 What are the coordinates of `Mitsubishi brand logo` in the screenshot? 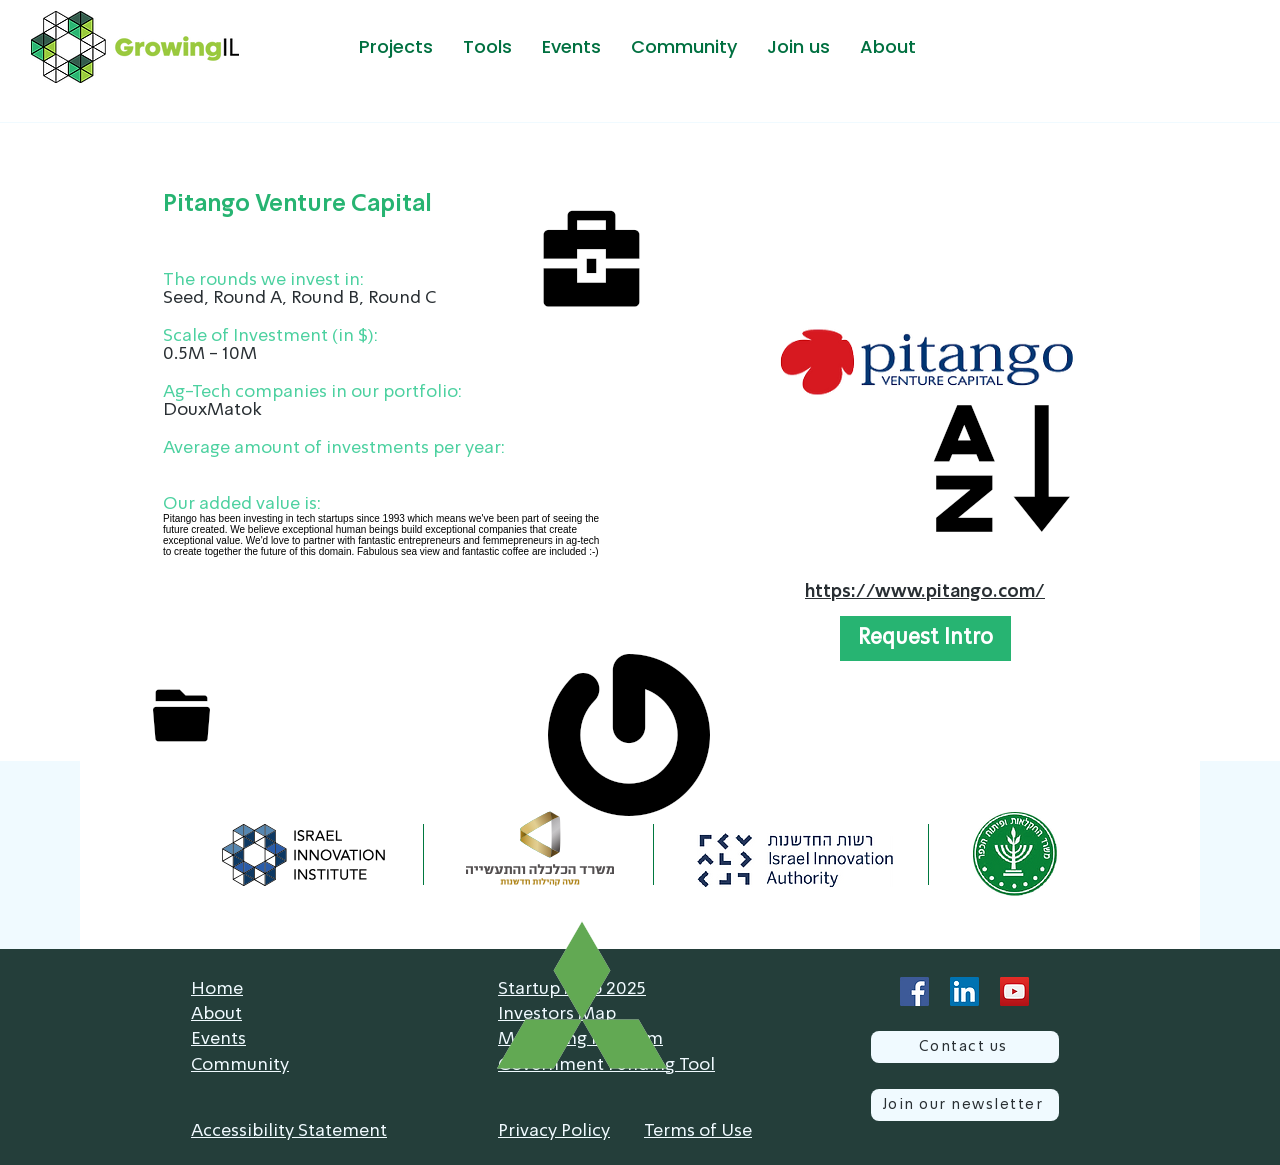 It's located at (582, 995).